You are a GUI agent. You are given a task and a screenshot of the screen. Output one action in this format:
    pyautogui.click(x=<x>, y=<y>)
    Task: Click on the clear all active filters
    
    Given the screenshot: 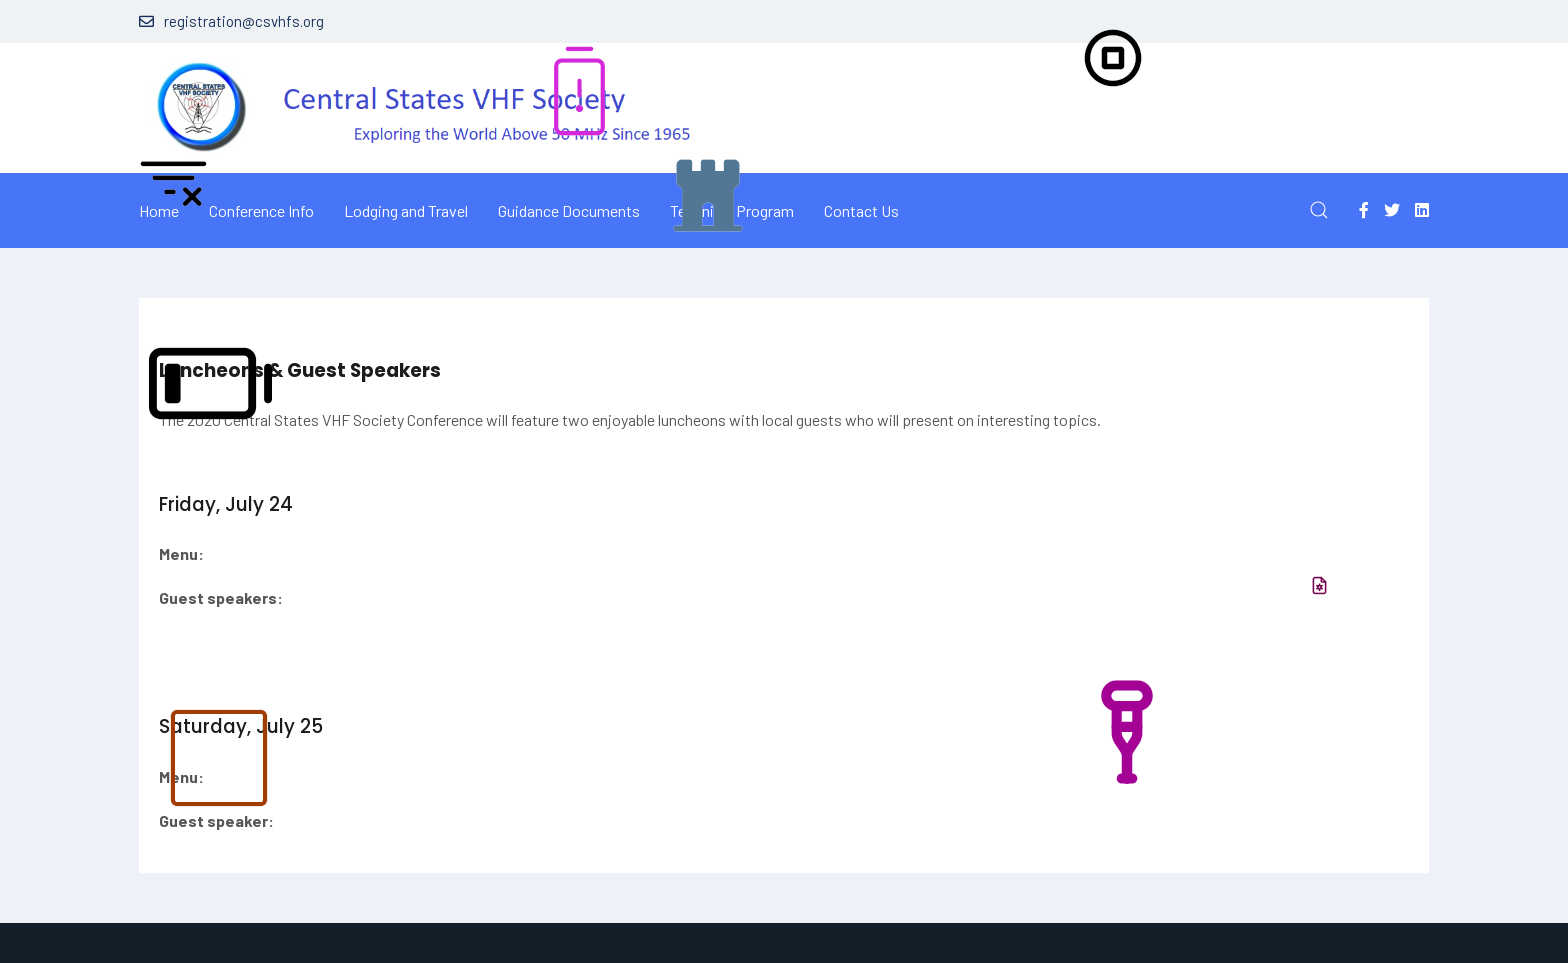 What is the action you would take?
    pyautogui.click(x=173, y=175)
    